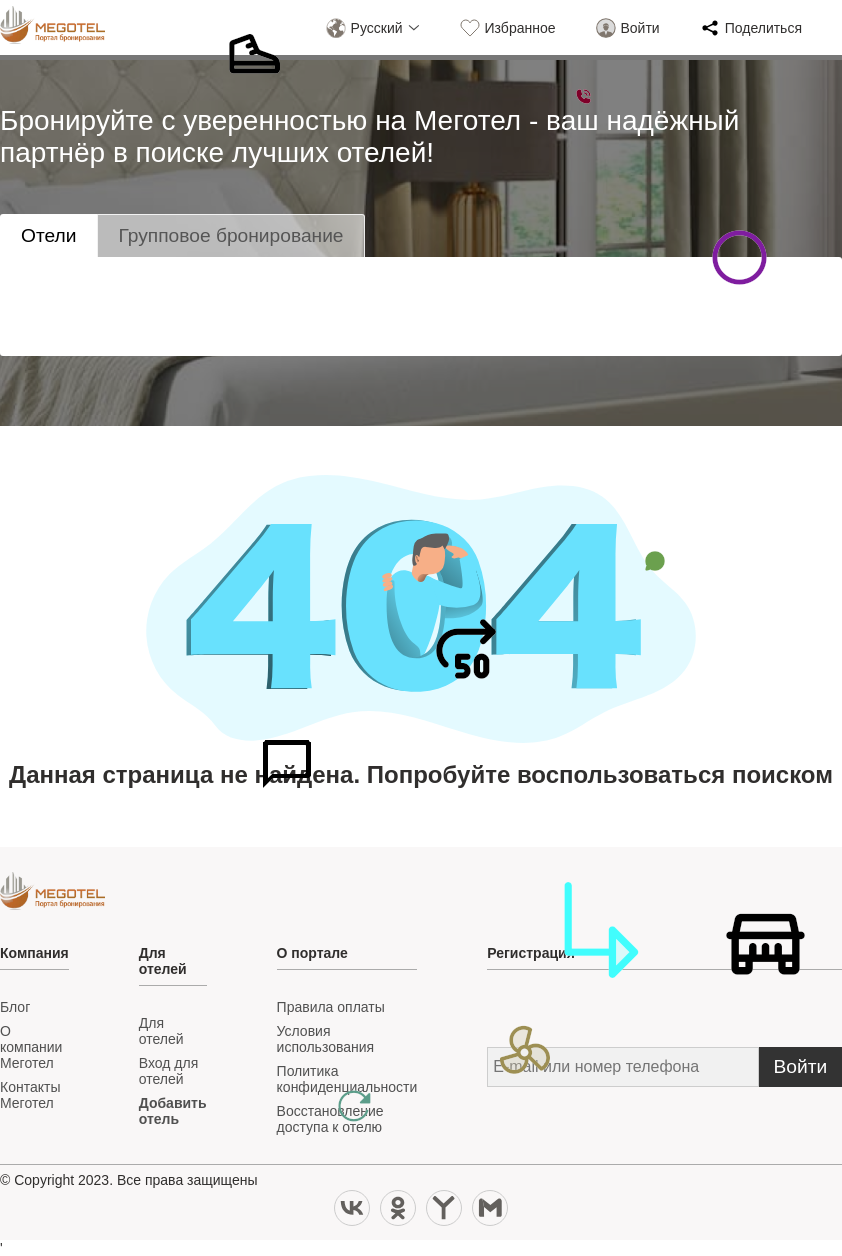 Image resolution: width=842 pixels, height=1256 pixels. Describe the element at coordinates (355, 1106) in the screenshot. I see `refresh the current page or content` at that location.